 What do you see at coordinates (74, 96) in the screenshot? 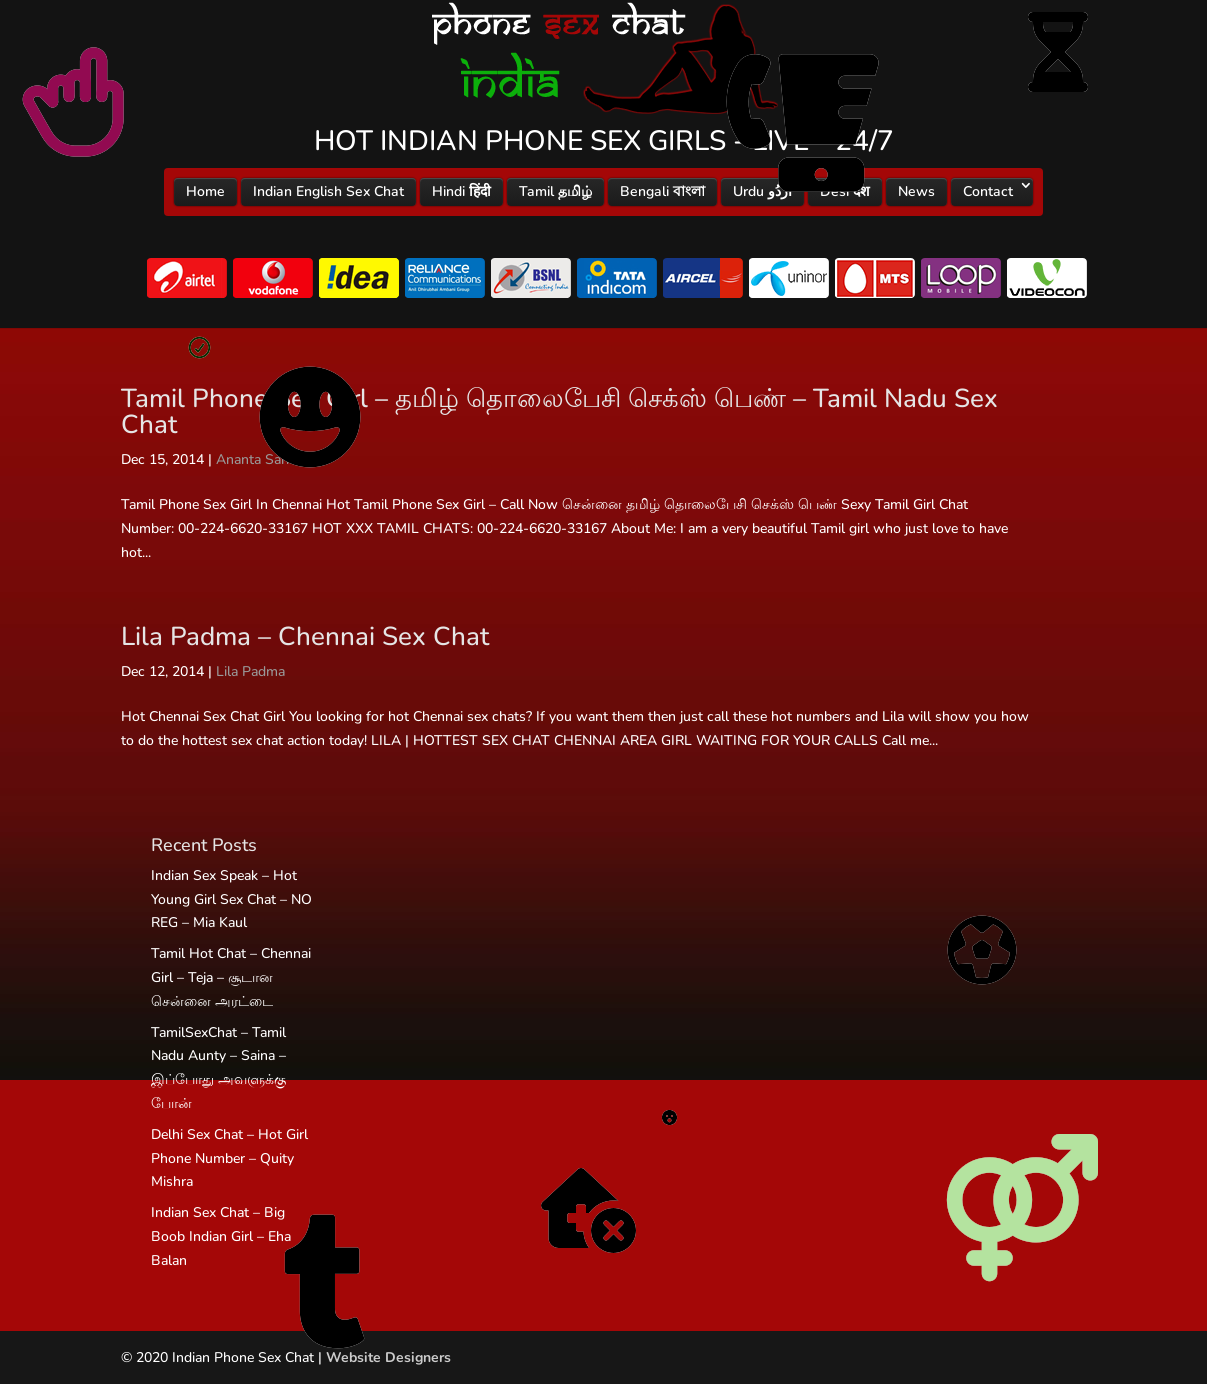
I see `select or highlight the ring finger for gesture input` at bounding box center [74, 96].